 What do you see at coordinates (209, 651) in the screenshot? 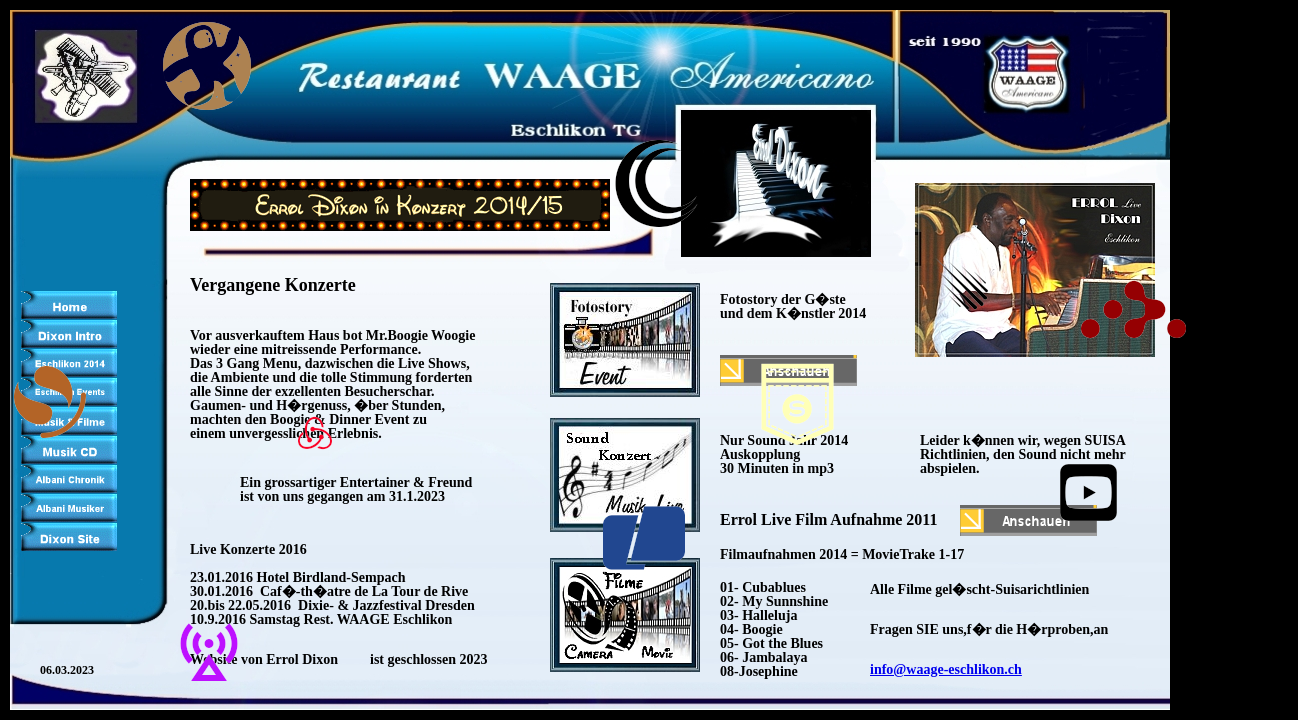
I see `access wireless network or base station settings` at bounding box center [209, 651].